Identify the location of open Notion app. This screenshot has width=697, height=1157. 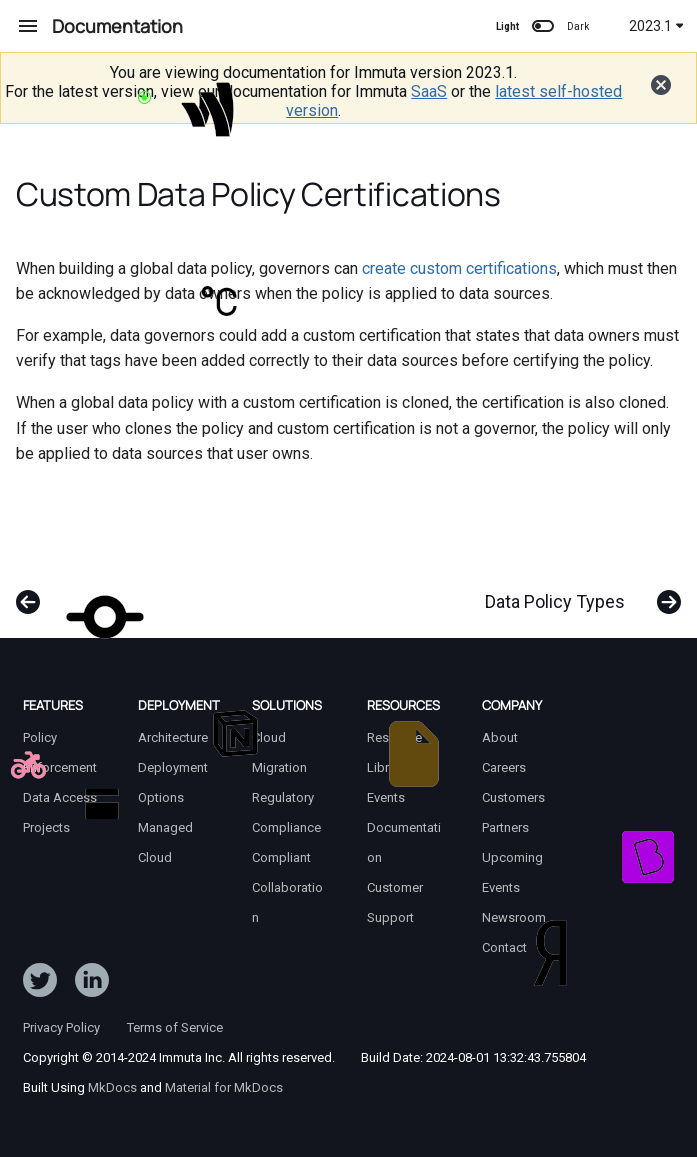
(235, 733).